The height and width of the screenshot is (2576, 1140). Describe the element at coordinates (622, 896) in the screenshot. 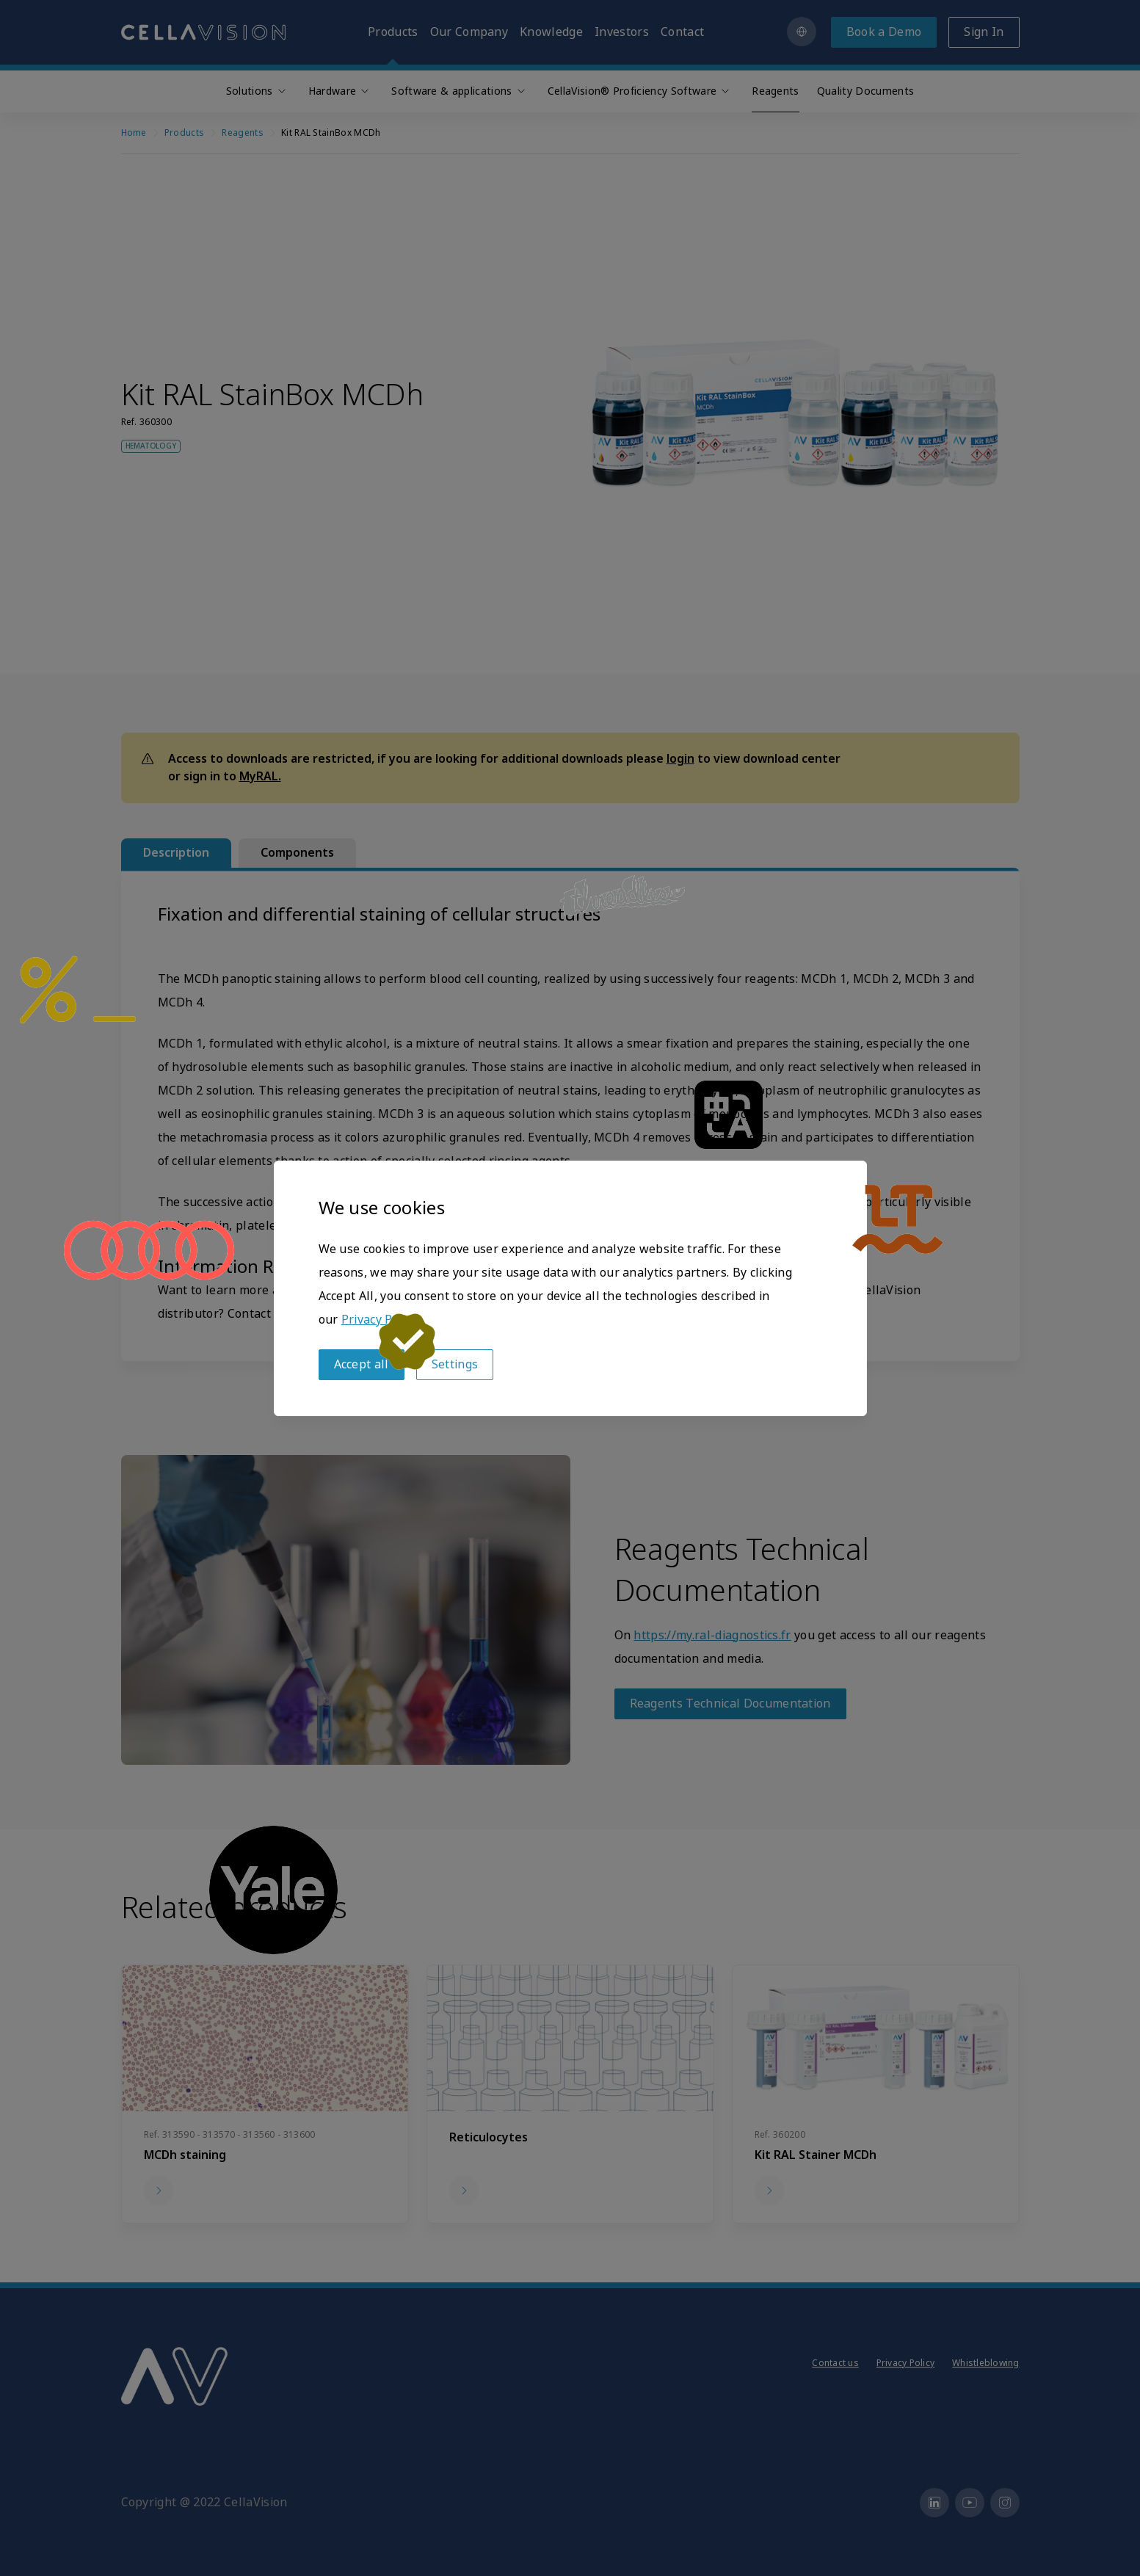

I see `visit the Threadless website or app` at that location.